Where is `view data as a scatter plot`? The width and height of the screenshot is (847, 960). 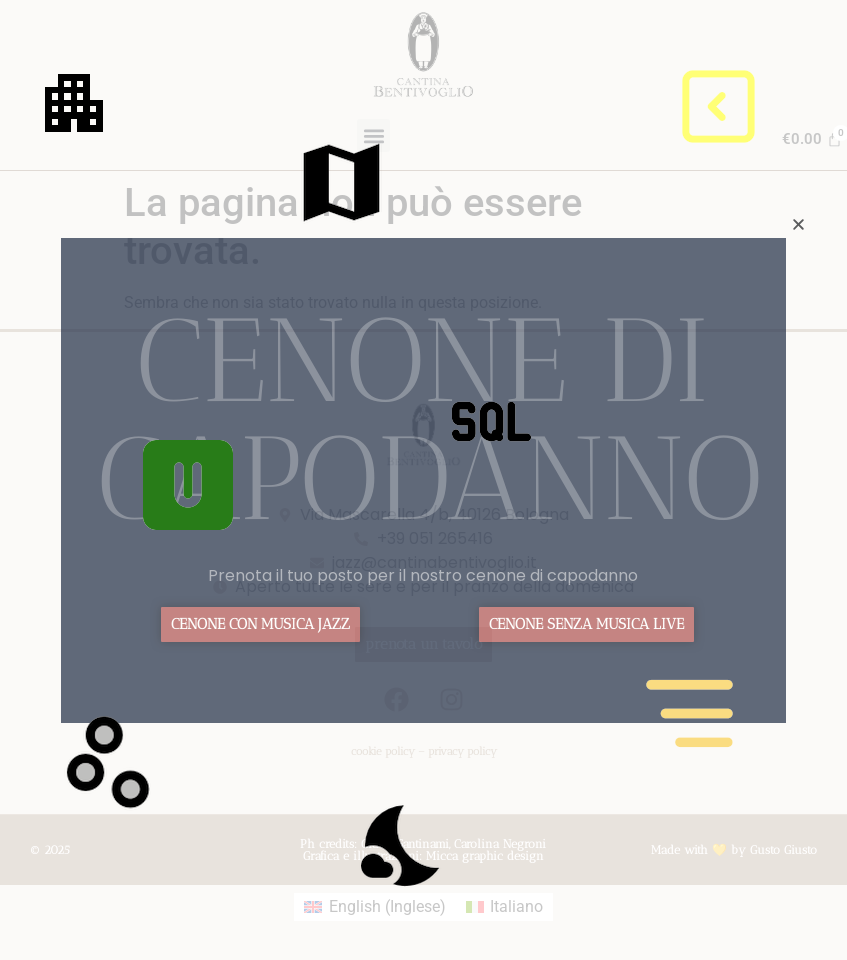 view data as a scatter plot is located at coordinates (109, 763).